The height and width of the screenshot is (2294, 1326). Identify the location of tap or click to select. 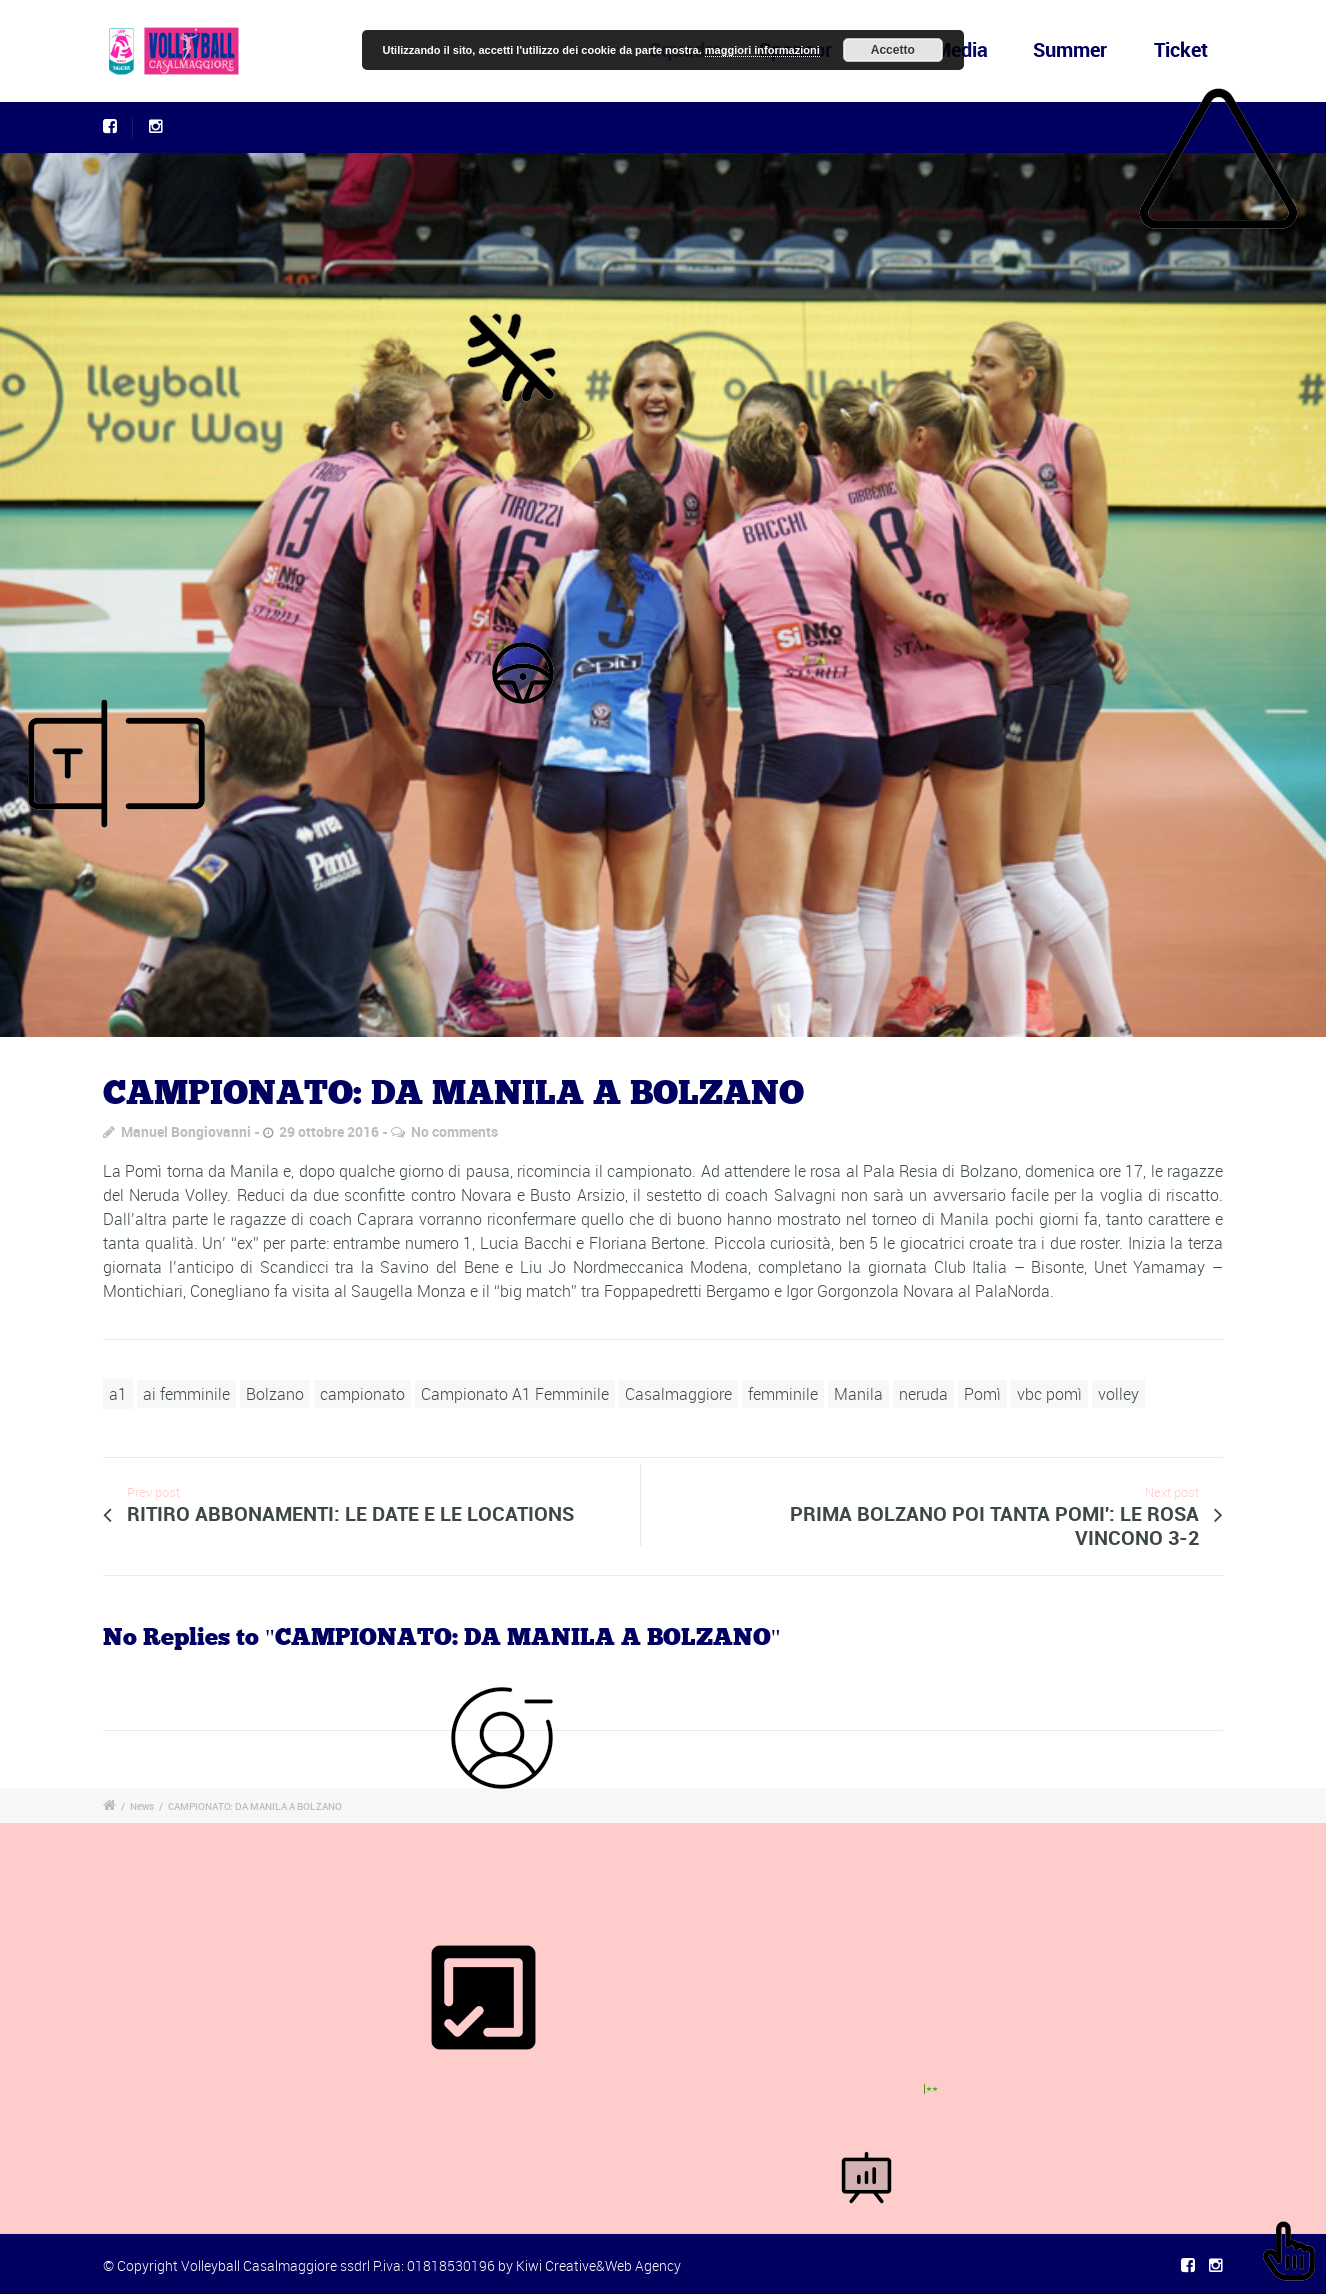
(1289, 2251).